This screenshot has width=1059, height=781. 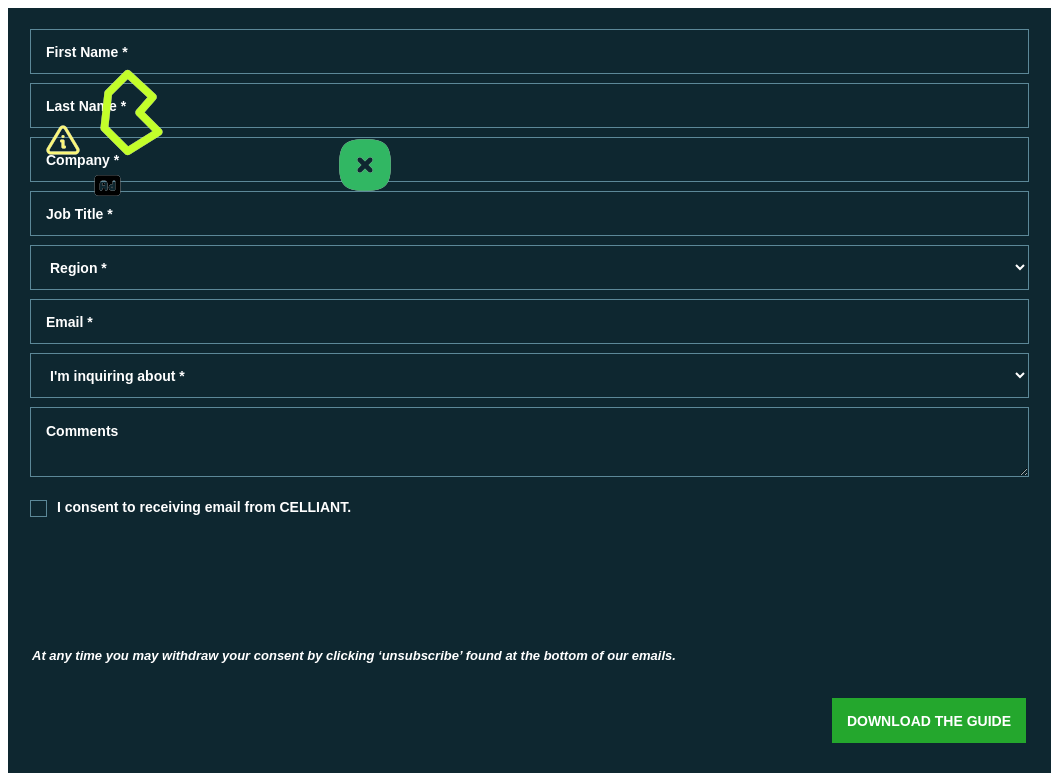 I want to click on close or dismiss a modal window, so click(x=365, y=165).